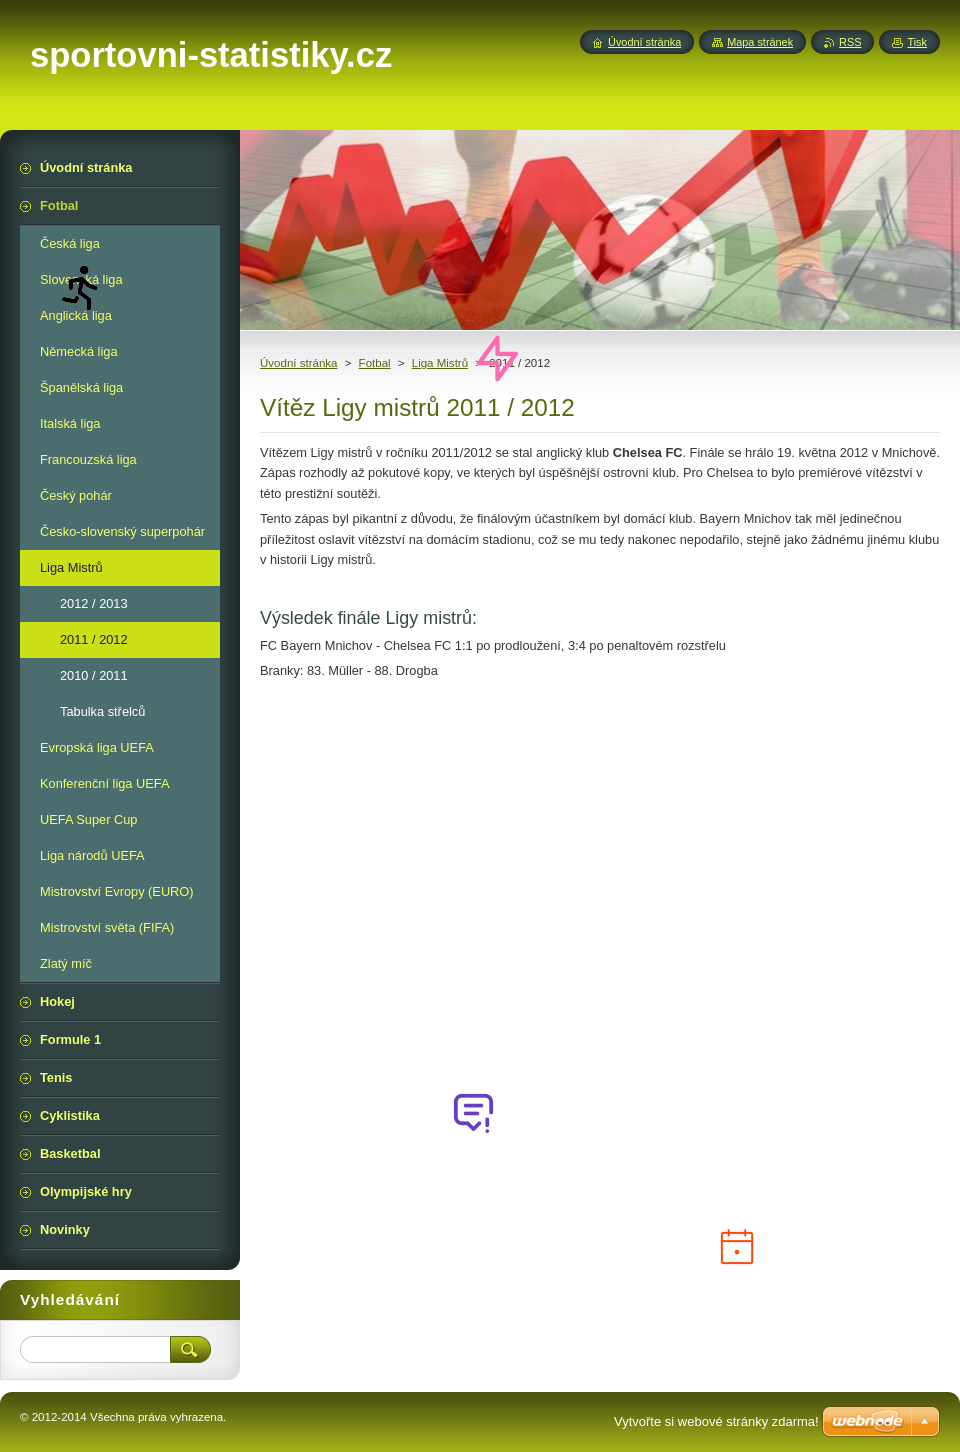 The width and height of the screenshot is (960, 1452). What do you see at coordinates (473, 1111) in the screenshot?
I see `message with urgent or important alert` at bounding box center [473, 1111].